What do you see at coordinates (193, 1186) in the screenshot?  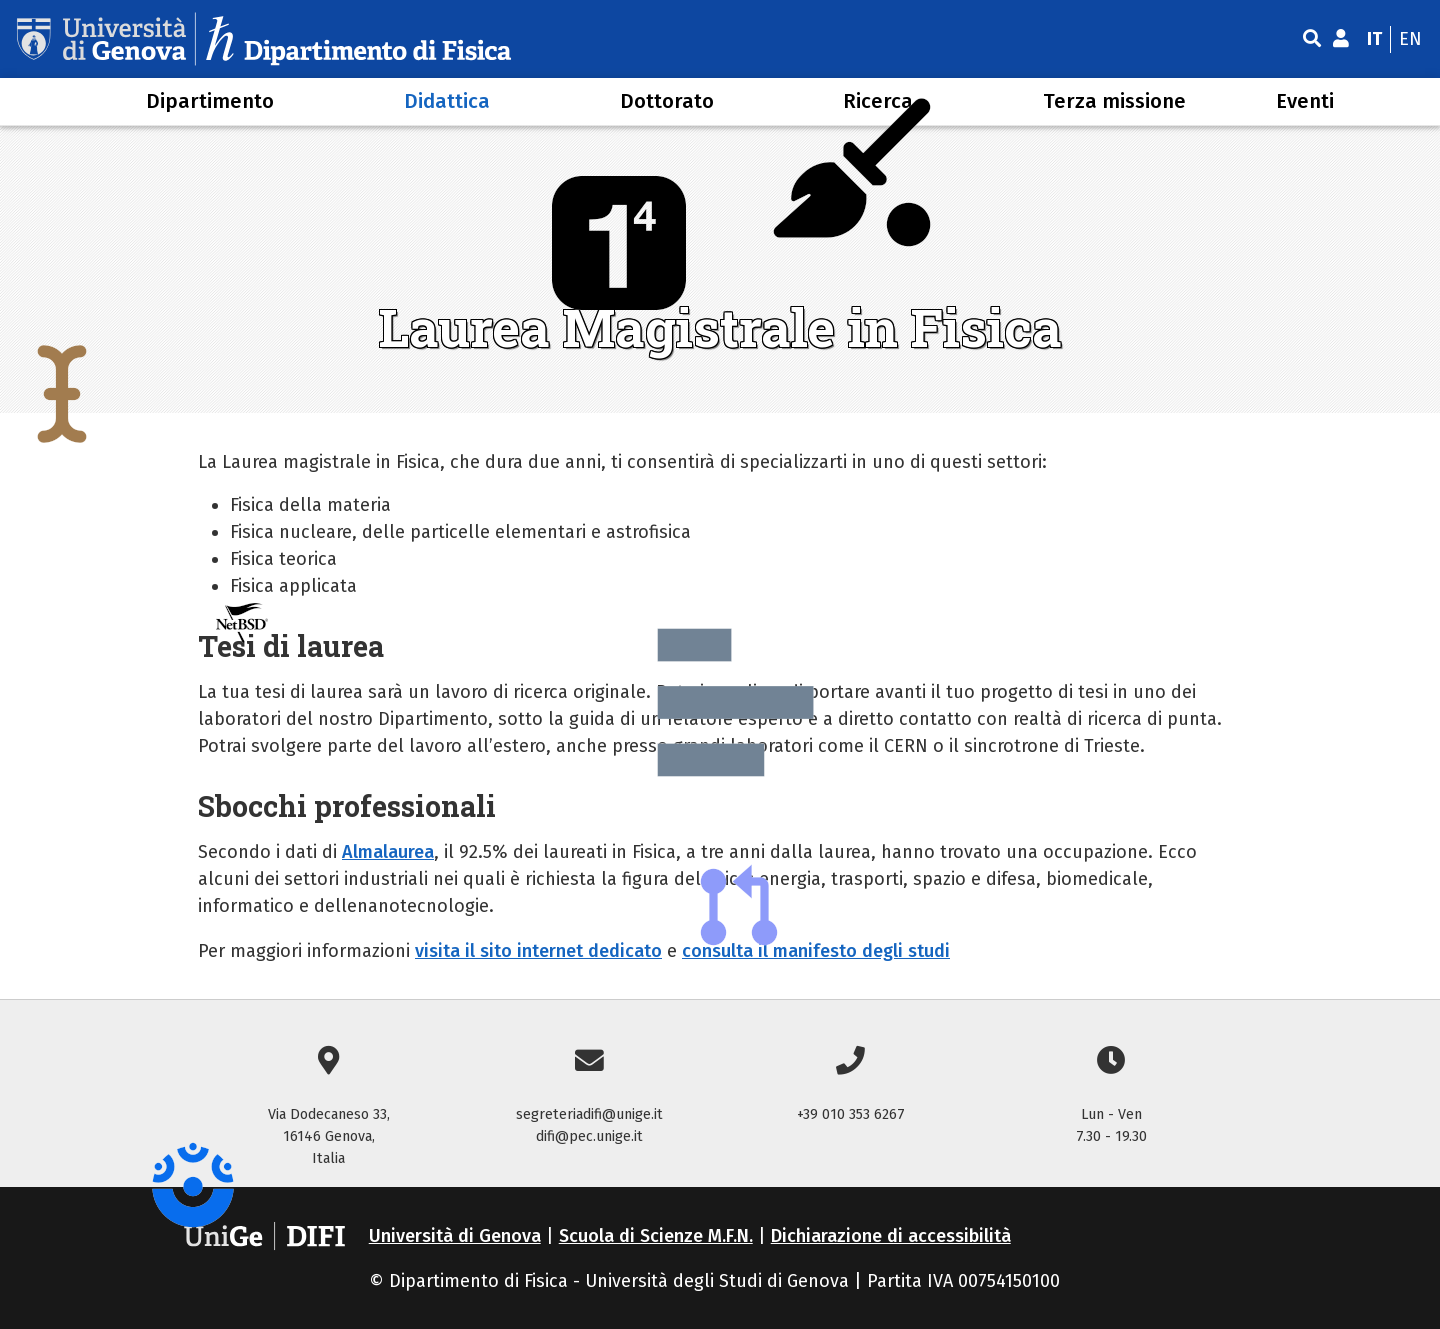 I see `open screenpal screen recording app` at bounding box center [193, 1186].